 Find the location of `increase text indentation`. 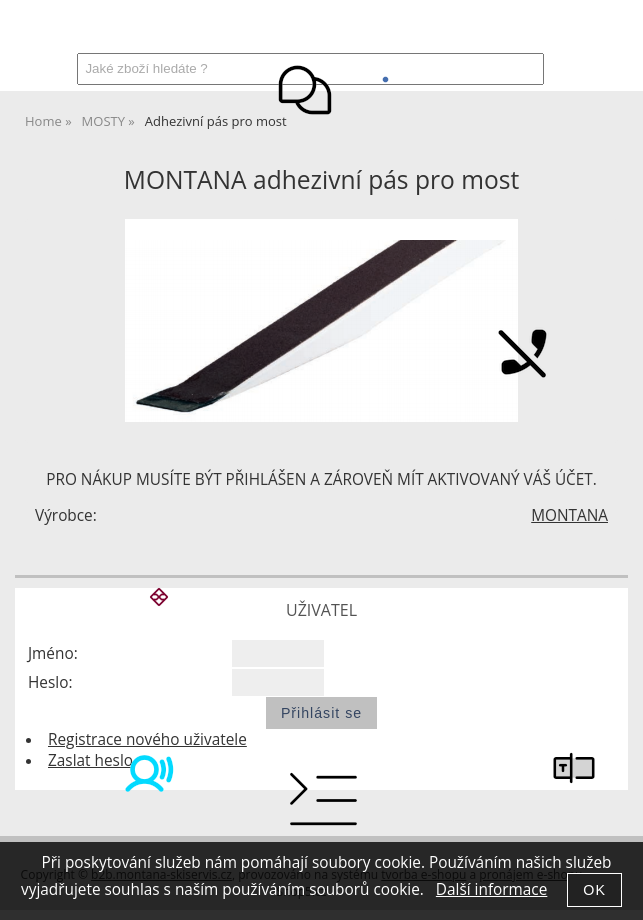

increase text indentation is located at coordinates (323, 800).